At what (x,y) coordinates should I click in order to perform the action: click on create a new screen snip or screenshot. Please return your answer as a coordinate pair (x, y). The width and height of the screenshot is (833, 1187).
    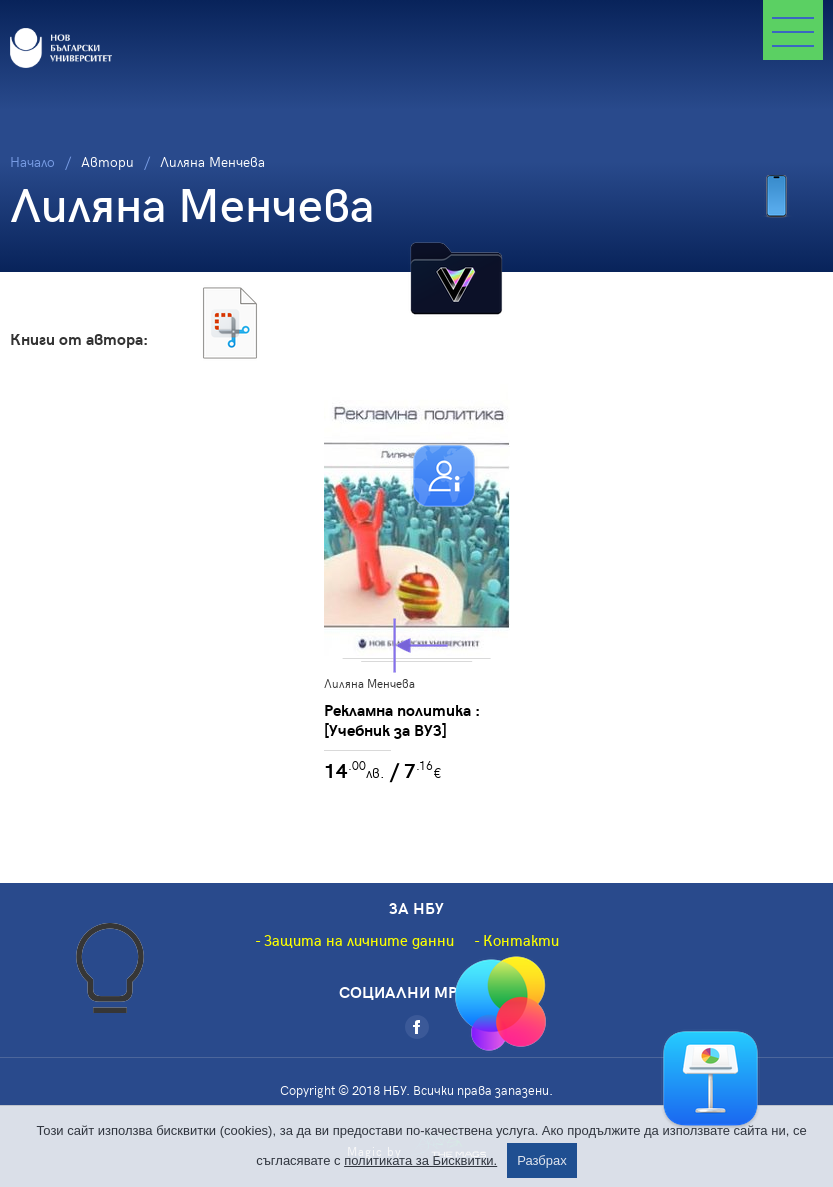
    Looking at the image, I should click on (230, 323).